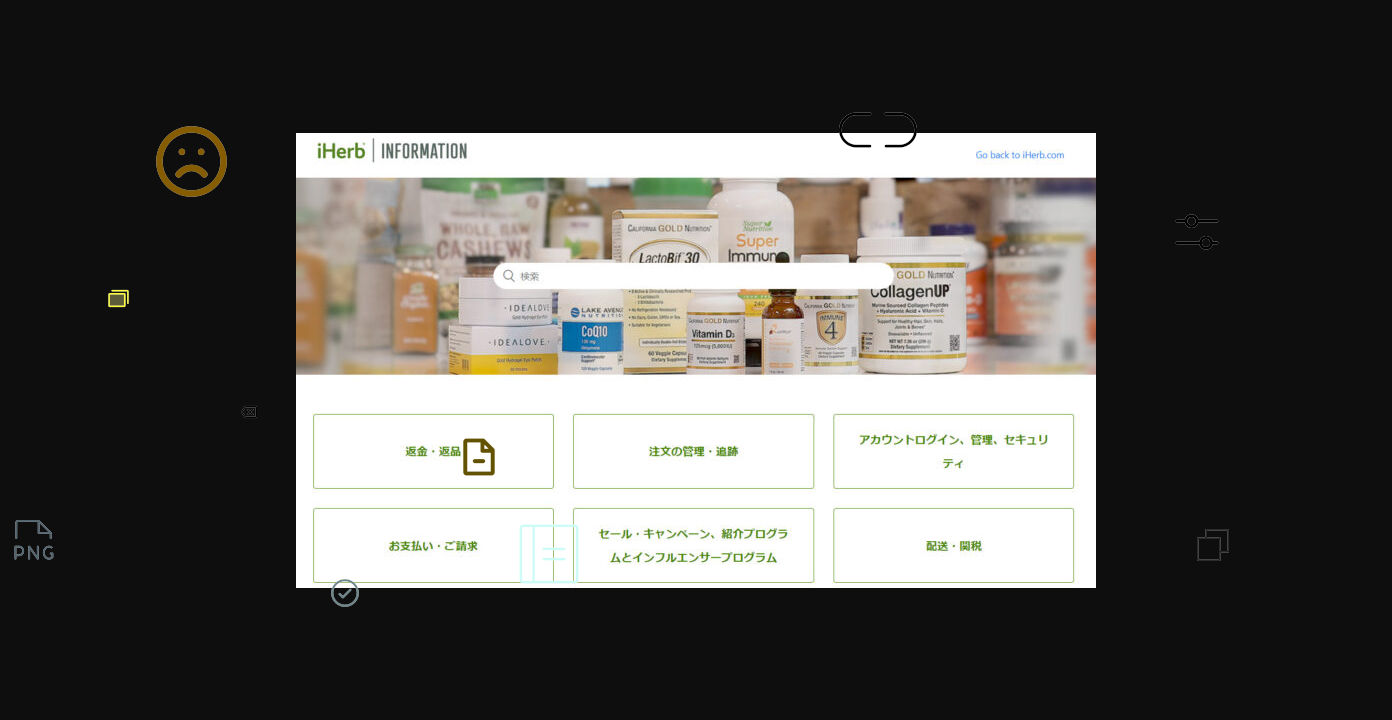 This screenshot has width=1392, height=720. I want to click on open notebook or notes app, so click(549, 554).